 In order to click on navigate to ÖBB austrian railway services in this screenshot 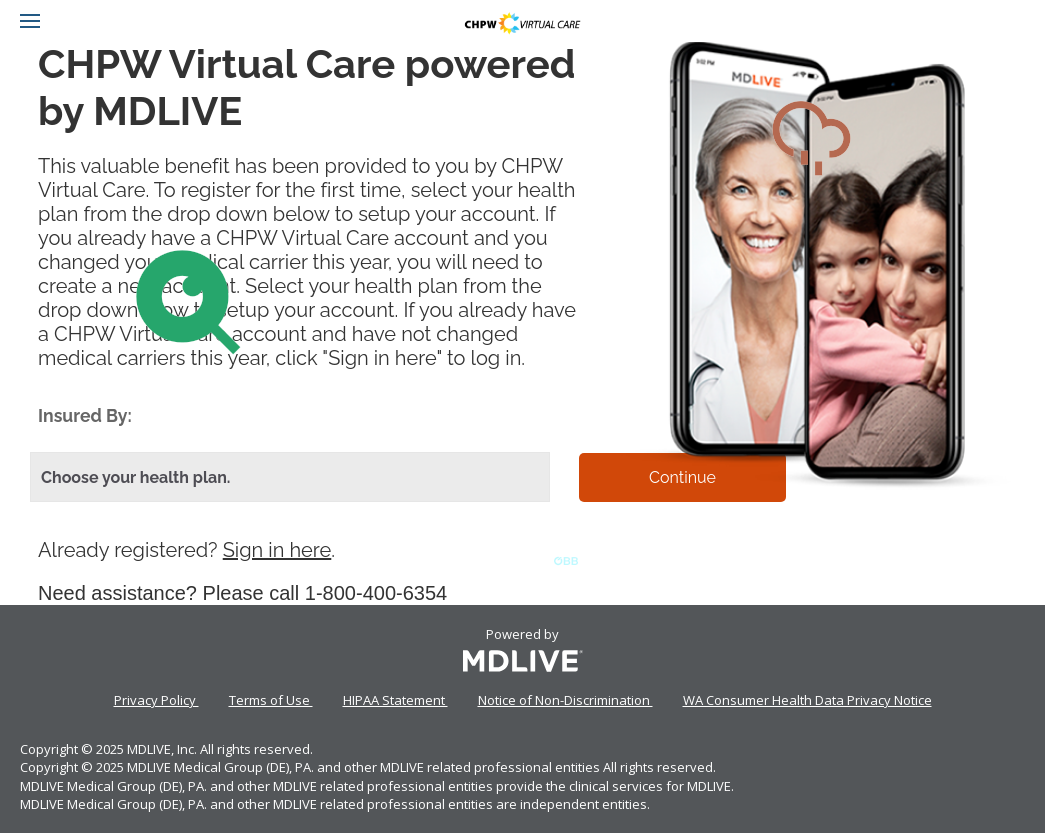, I will do `click(566, 561)`.